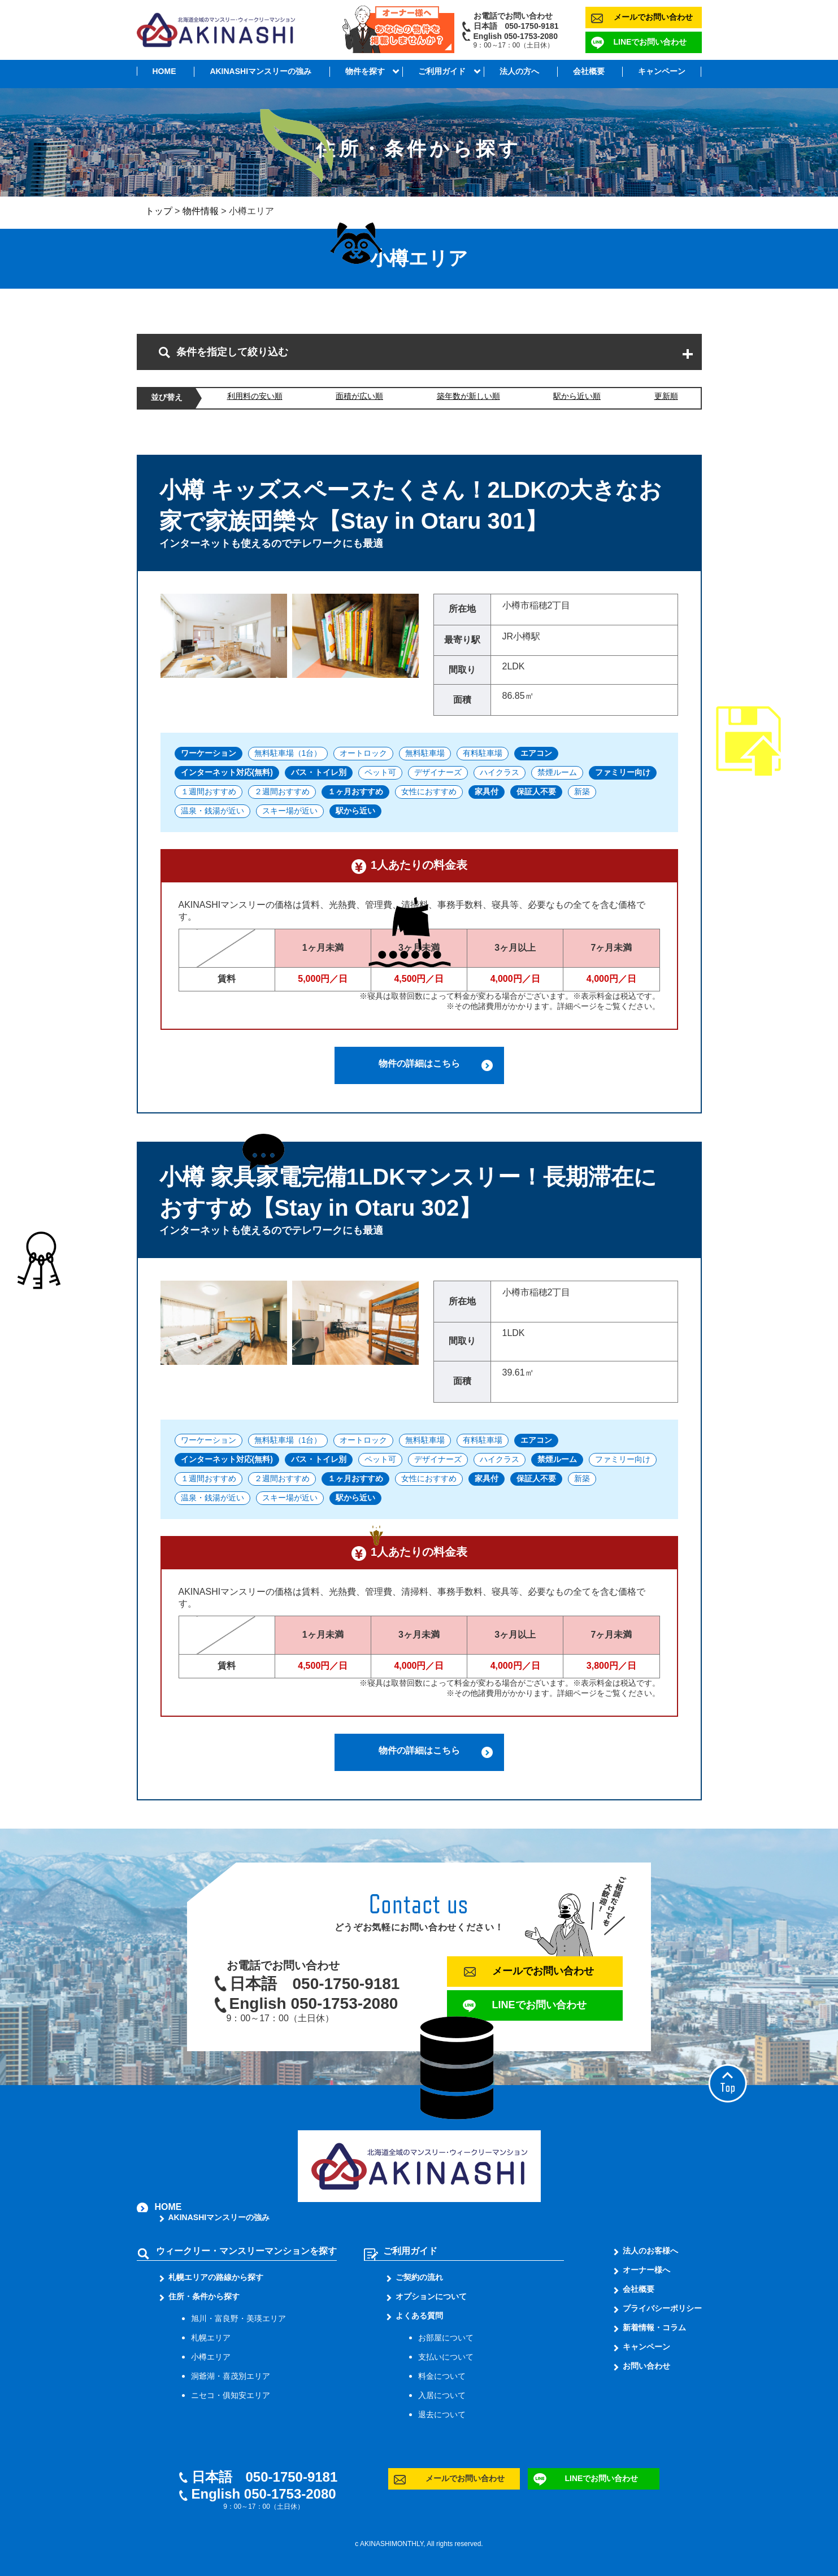 Image resolution: width=838 pixels, height=2576 pixels. I want to click on access meditation or mindfulness features, so click(565, 1911).